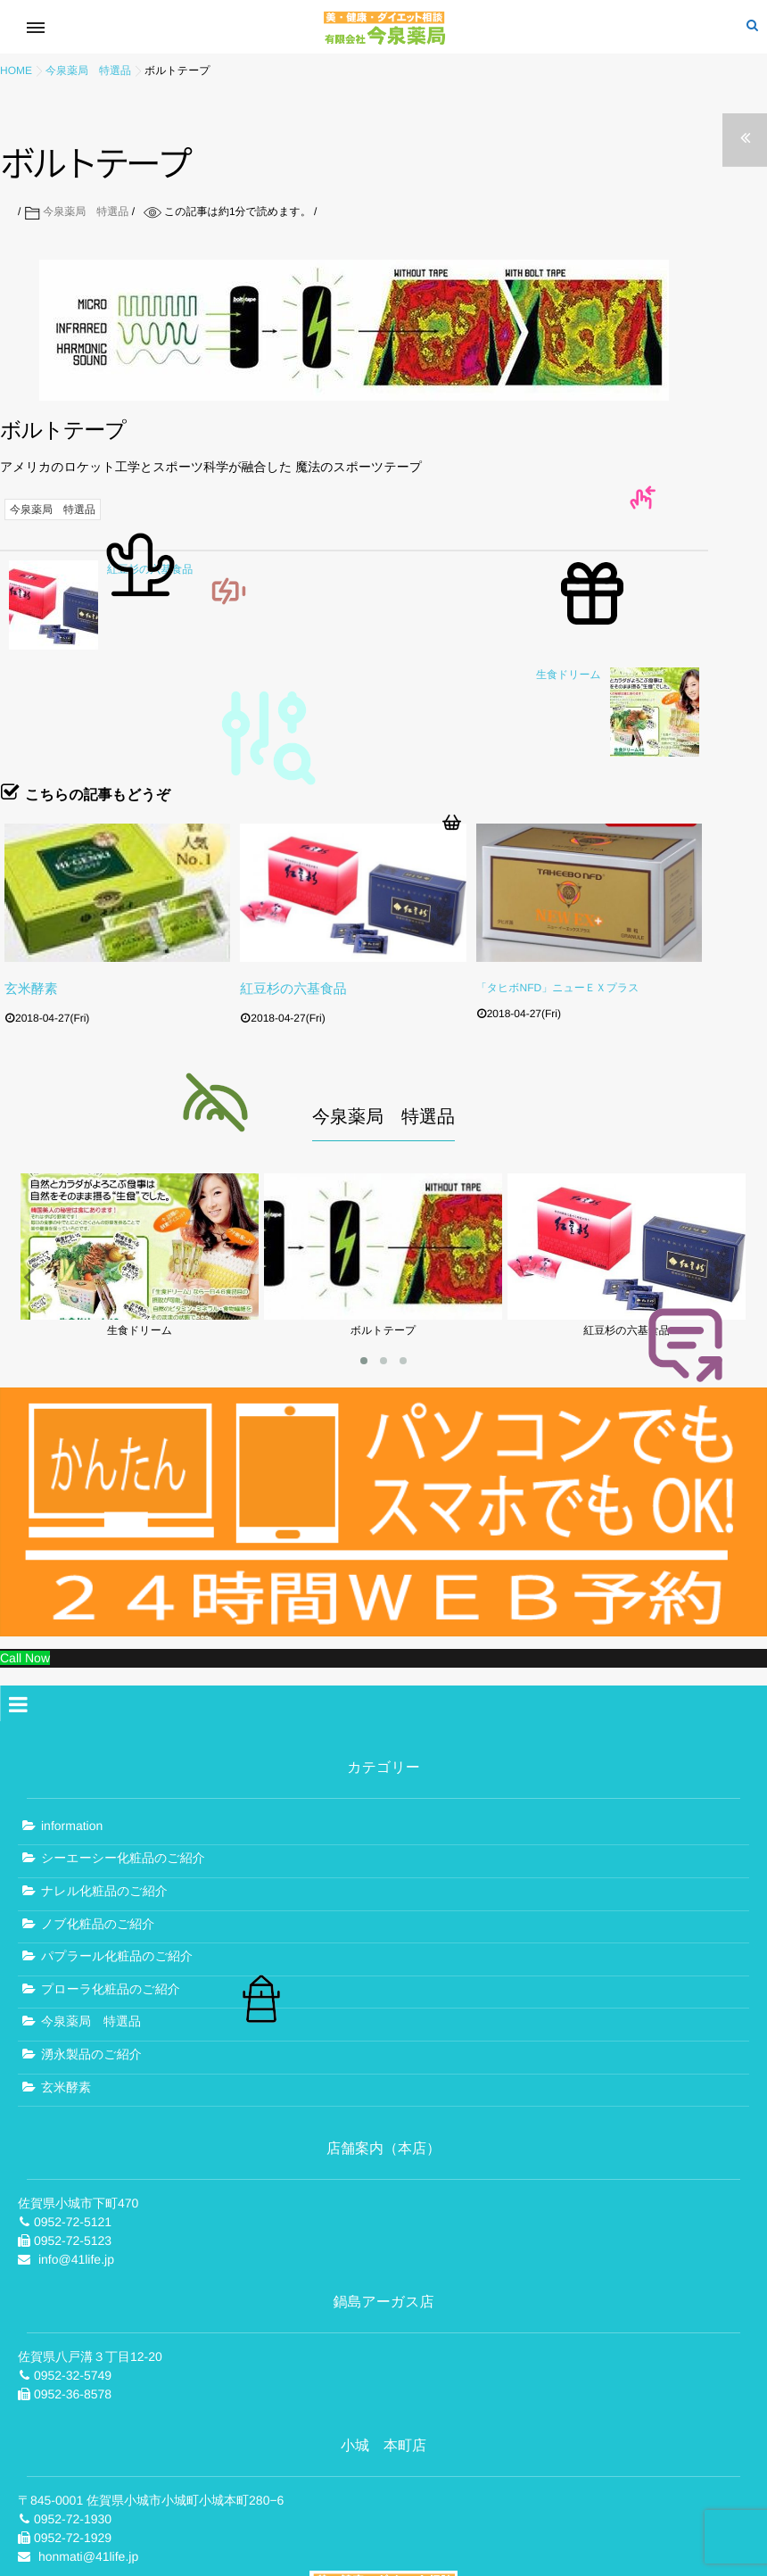 Image resolution: width=767 pixels, height=2576 pixels. I want to click on view your shopping basket, so click(451, 822).